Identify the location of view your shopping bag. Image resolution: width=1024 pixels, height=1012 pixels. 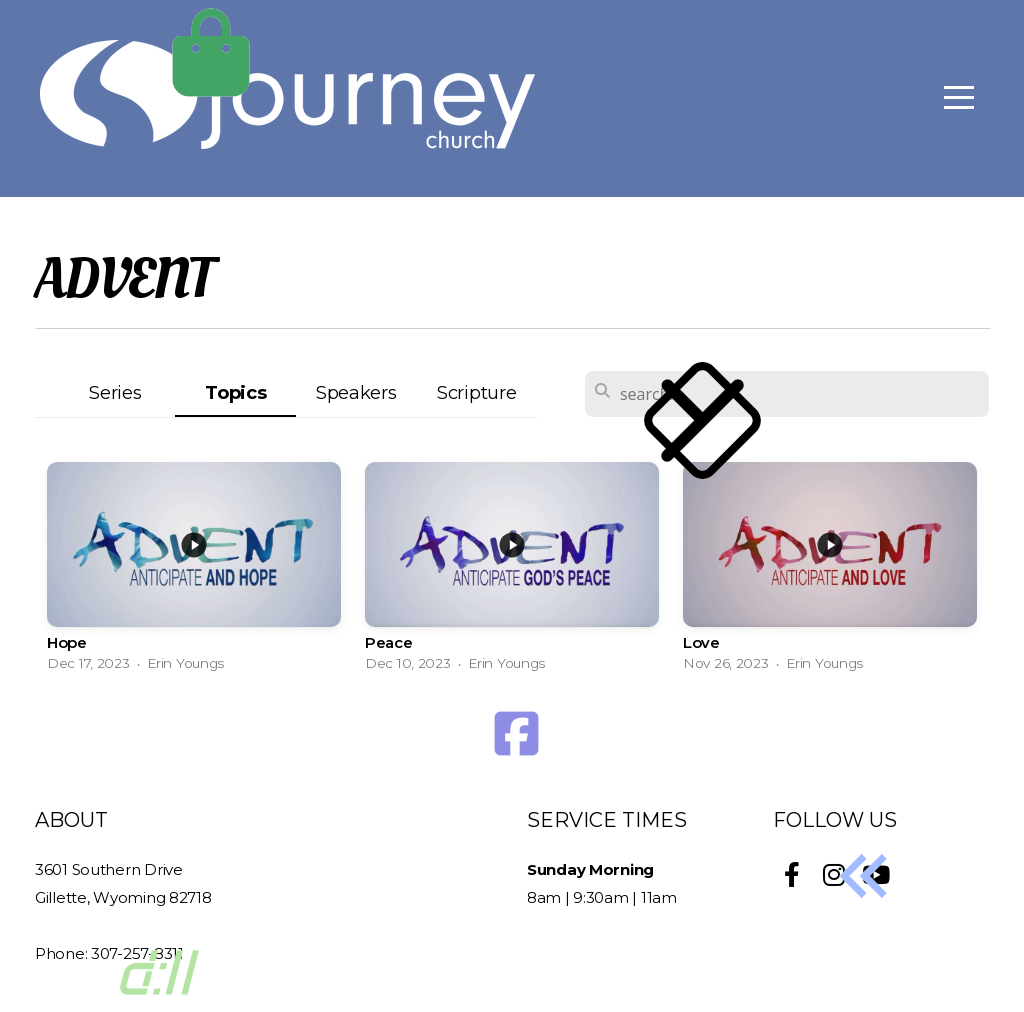
(211, 58).